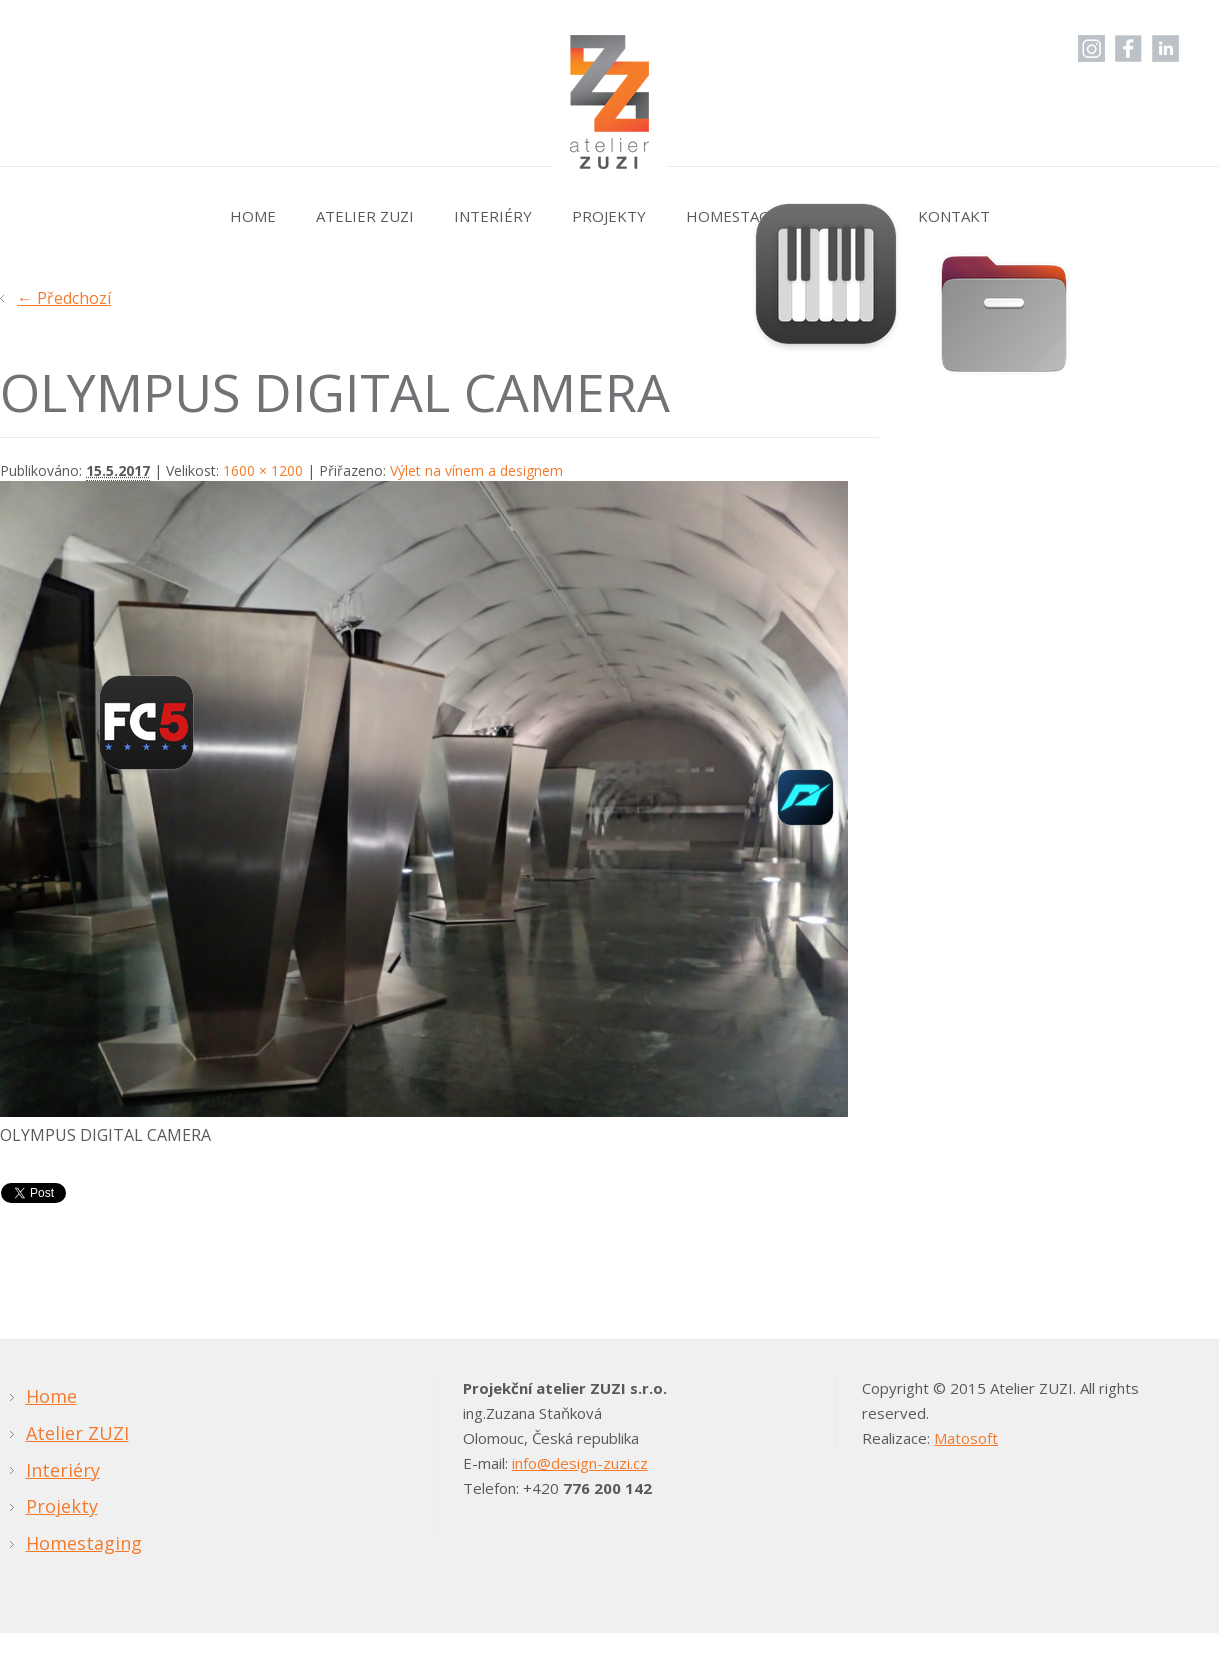 This screenshot has width=1219, height=1657. I want to click on open virtual midi piano keyboard app, so click(826, 274).